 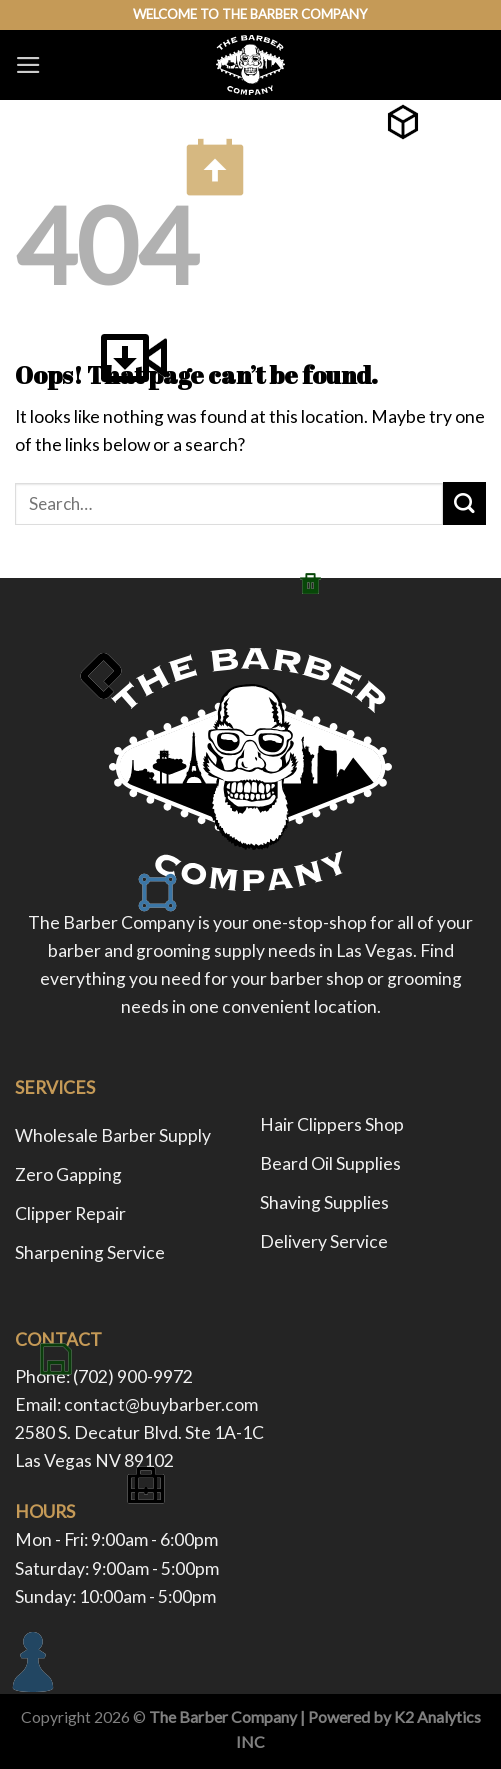 What do you see at coordinates (56, 1359) in the screenshot?
I see `save current file or document` at bounding box center [56, 1359].